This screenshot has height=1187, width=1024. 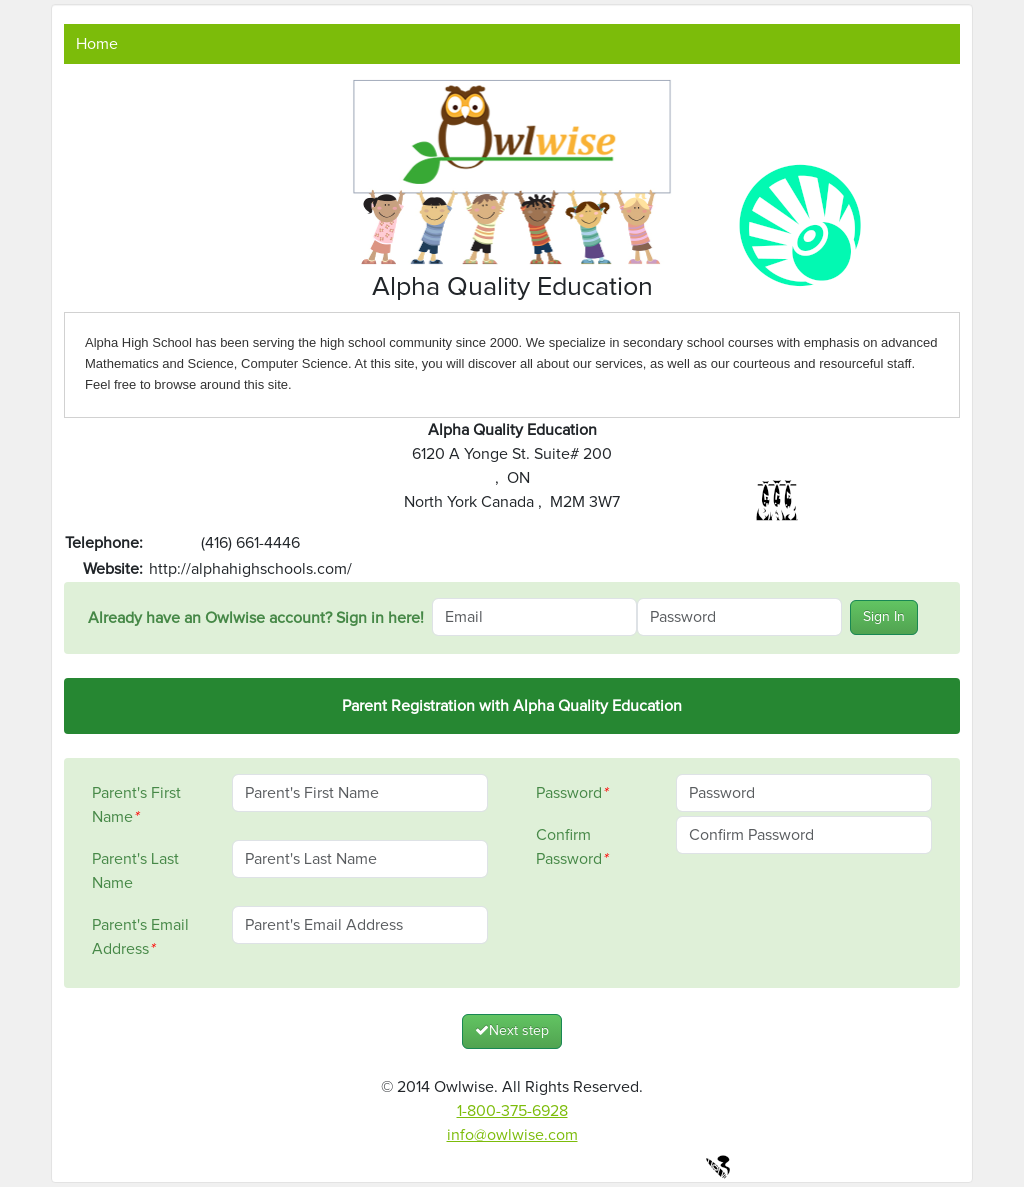 I want to click on indicates smoking area or smoking permitted, so click(x=718, y=1167).